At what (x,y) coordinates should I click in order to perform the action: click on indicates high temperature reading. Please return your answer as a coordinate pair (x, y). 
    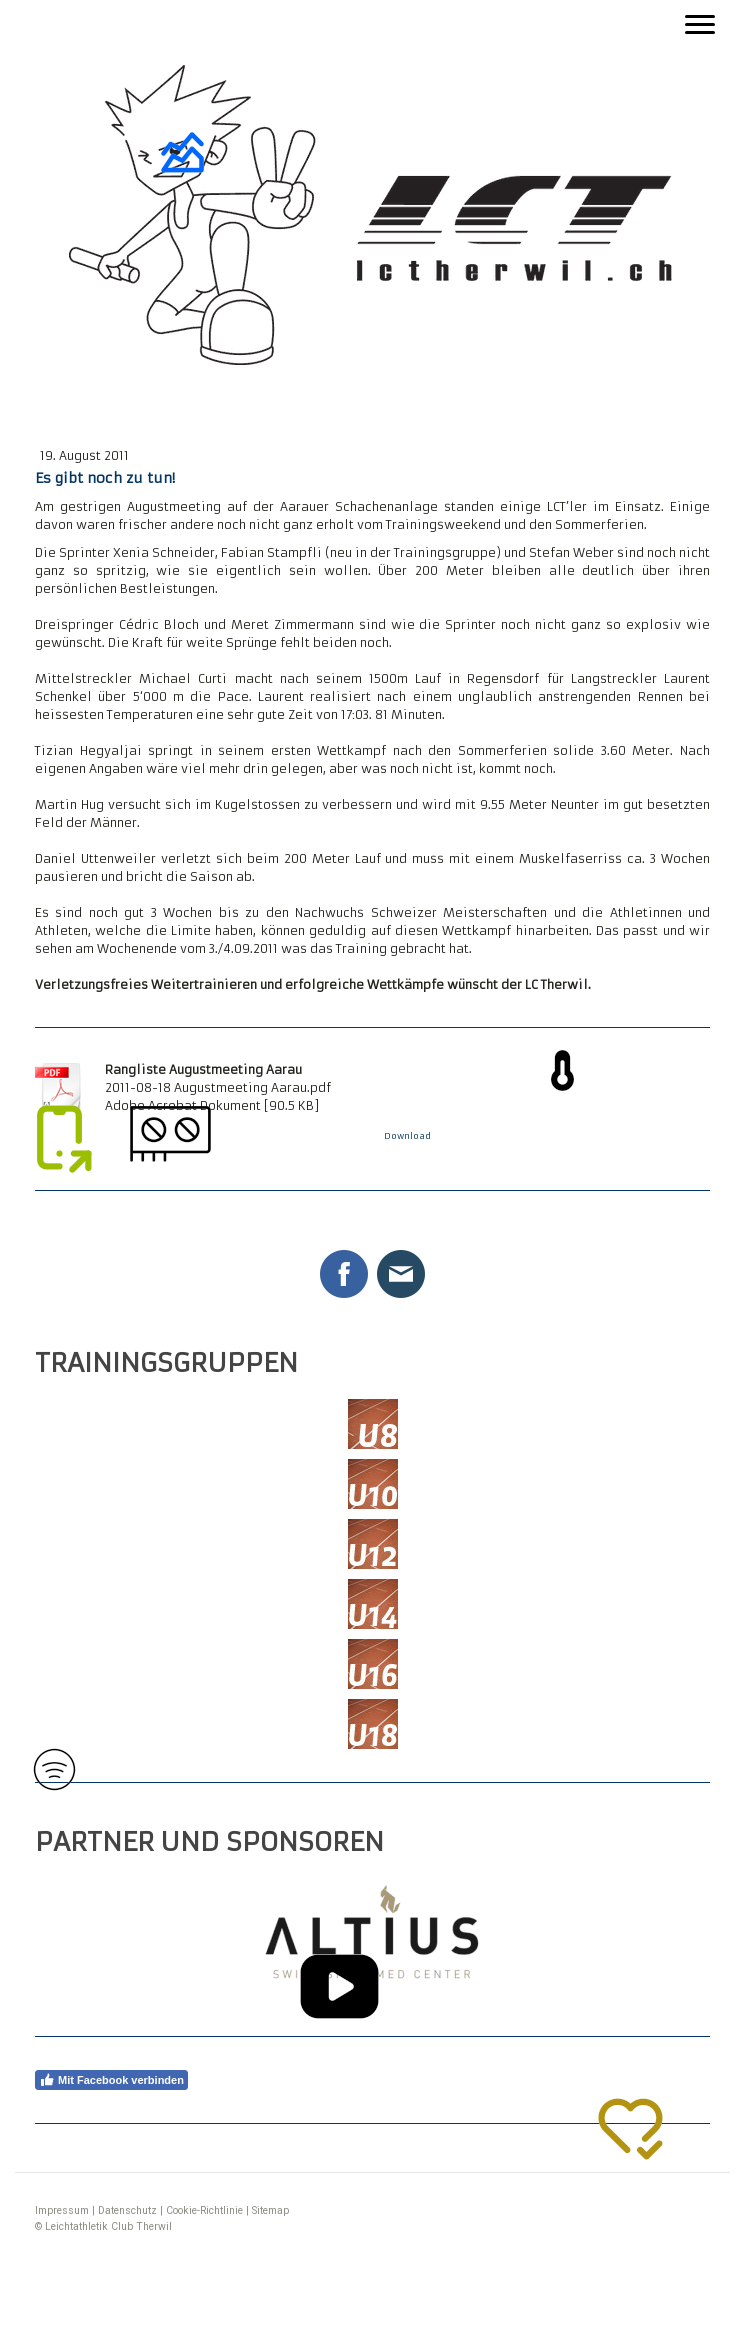
    Looking at the image, I should click on (562, 1070).